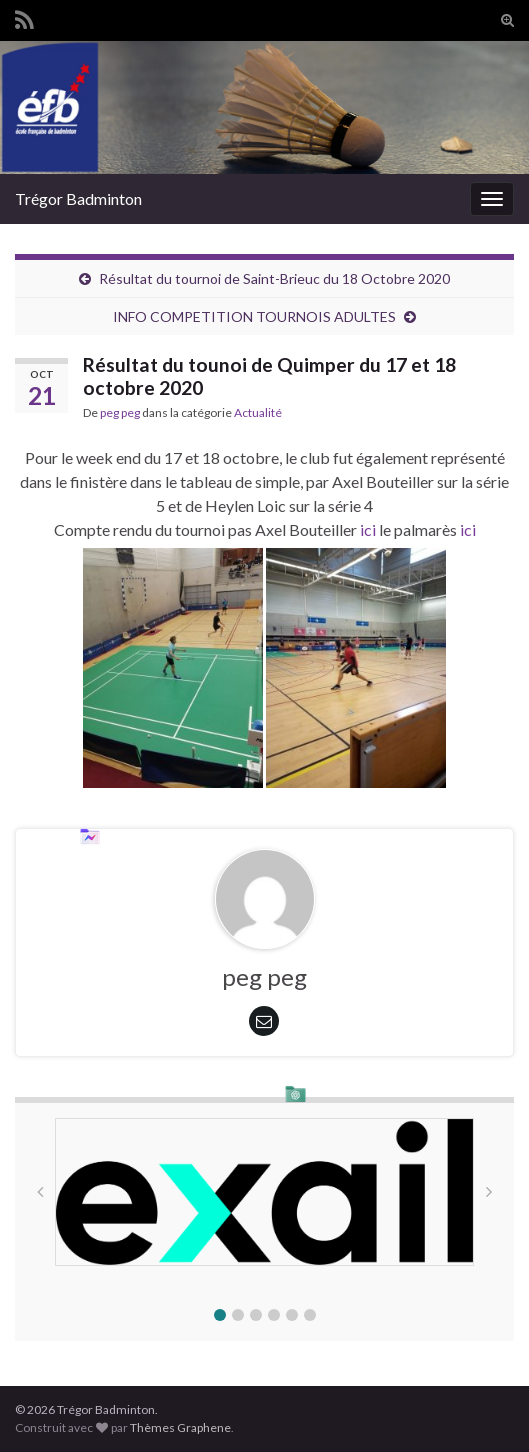 The height and width of the screenshot is (1452, 529). What do you see at coordinates (295, 1094) in the screenshot?
I see `open folder containing ChatGPT-related files` at bounding box center [295, 1094].